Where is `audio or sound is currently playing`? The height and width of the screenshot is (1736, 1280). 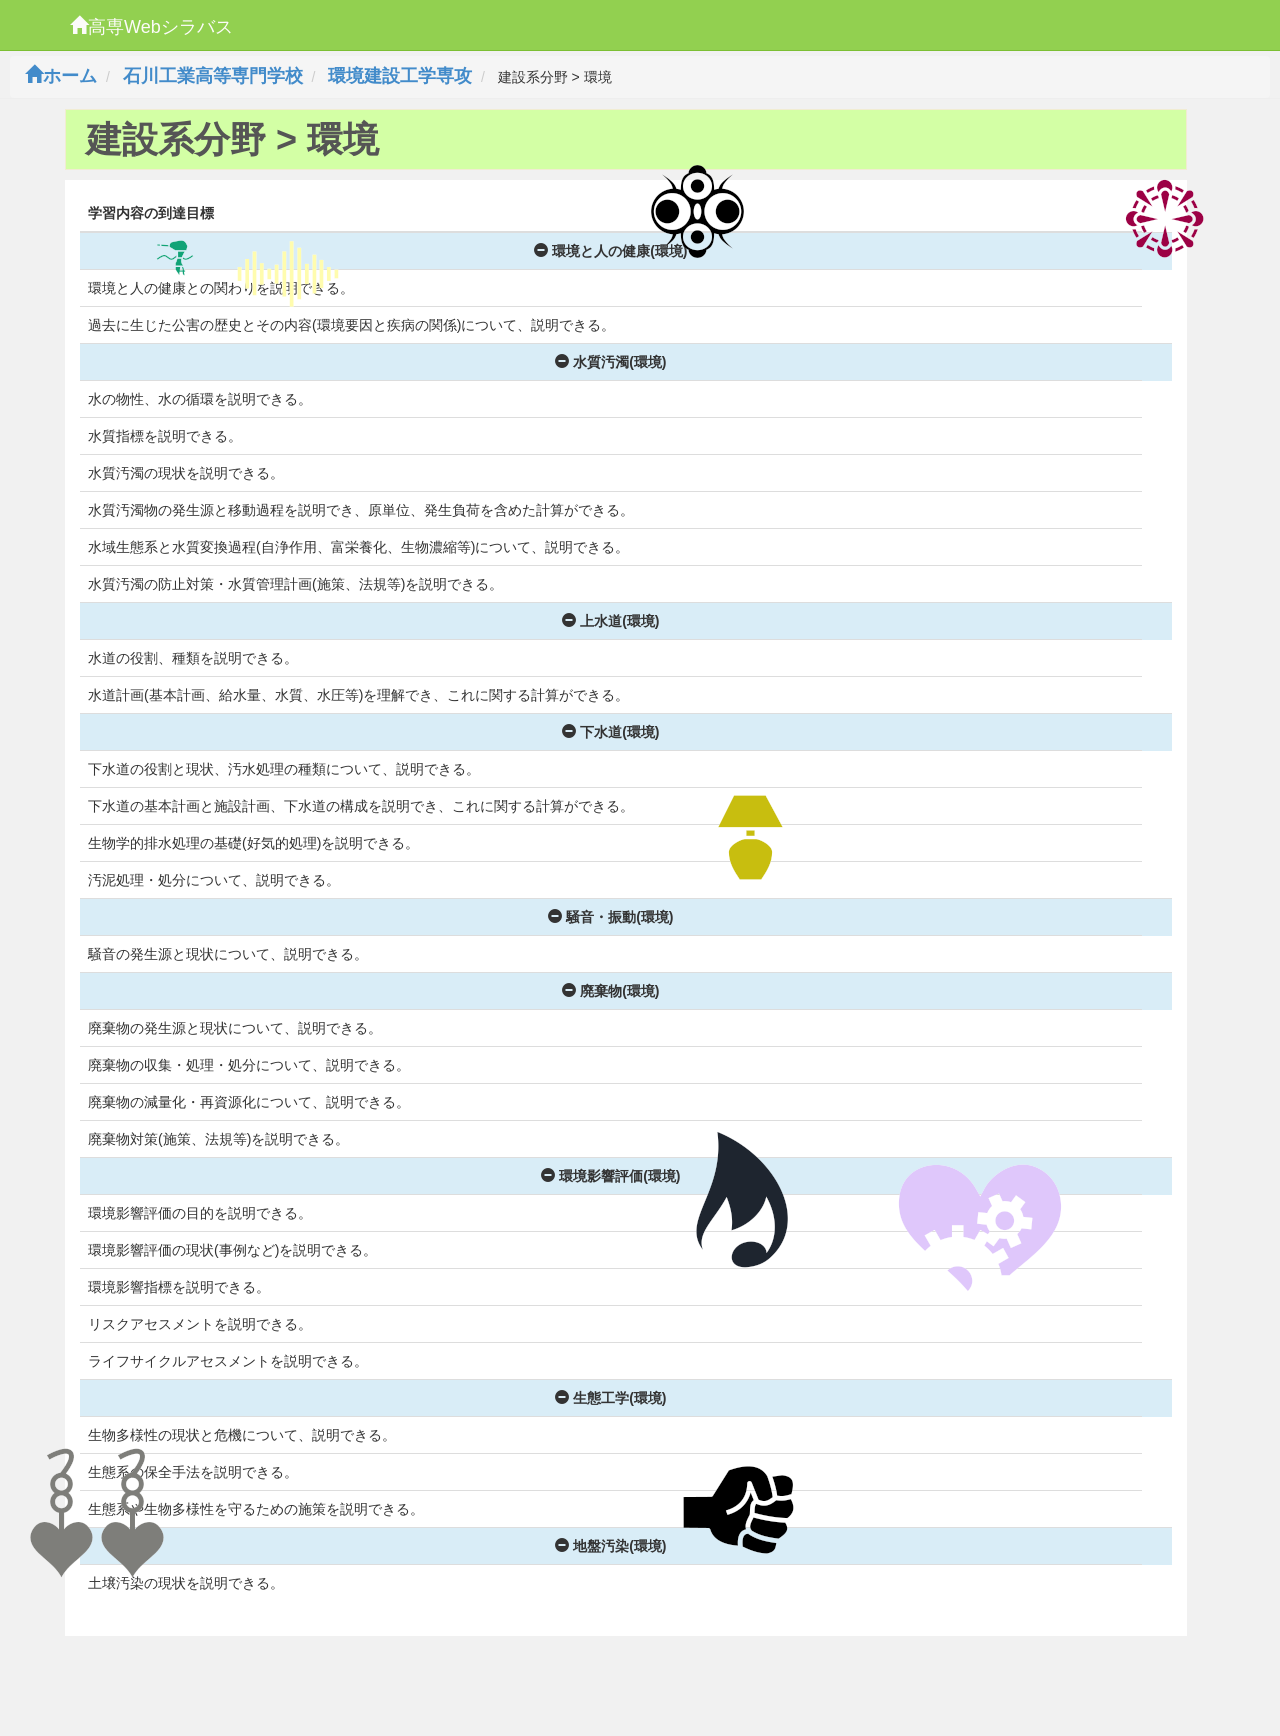 audio or sound is currently playing is located at coordinates (288, 274).